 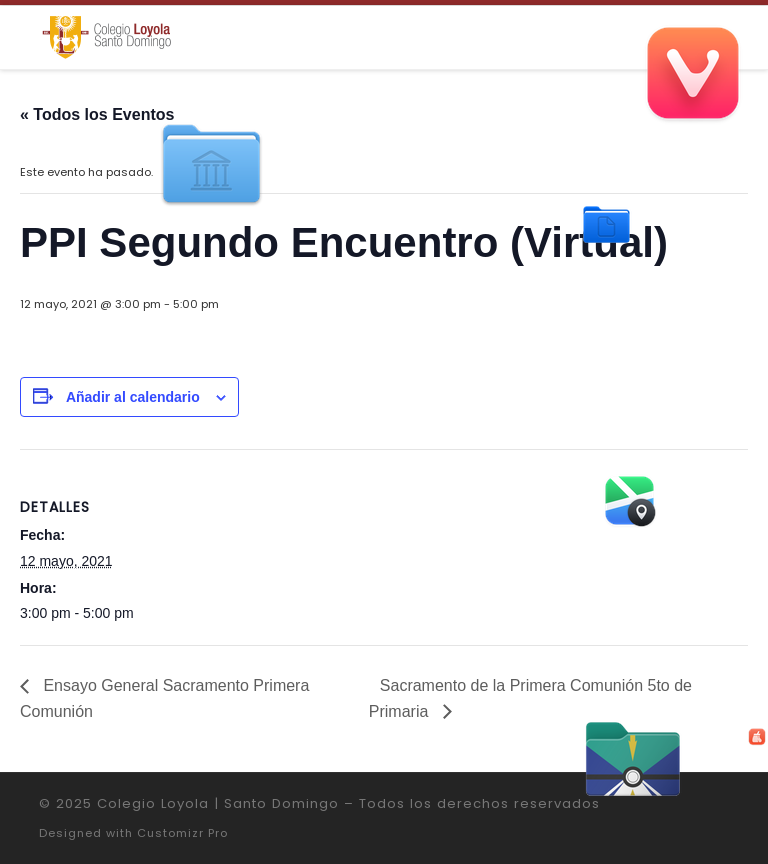 What do you see at coordinates (693, 73) in the screenshot?
I see `open vivaldi web browser` at bounding box center [693, 73].